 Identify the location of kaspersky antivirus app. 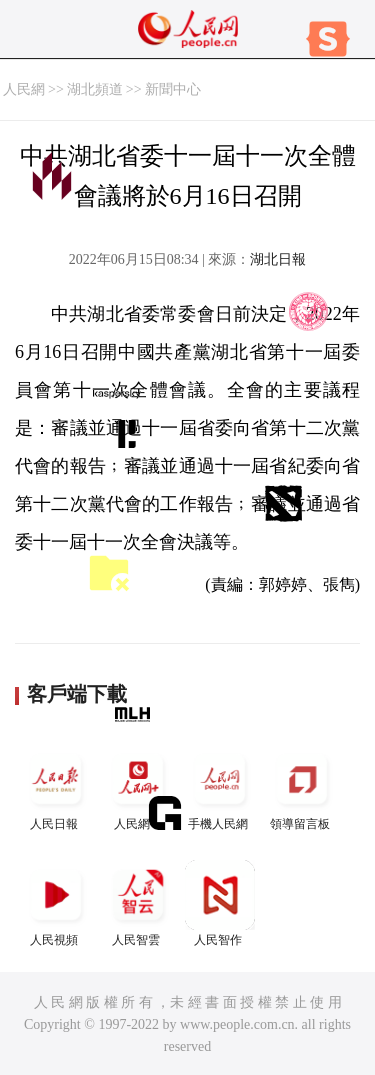
(117, 394).